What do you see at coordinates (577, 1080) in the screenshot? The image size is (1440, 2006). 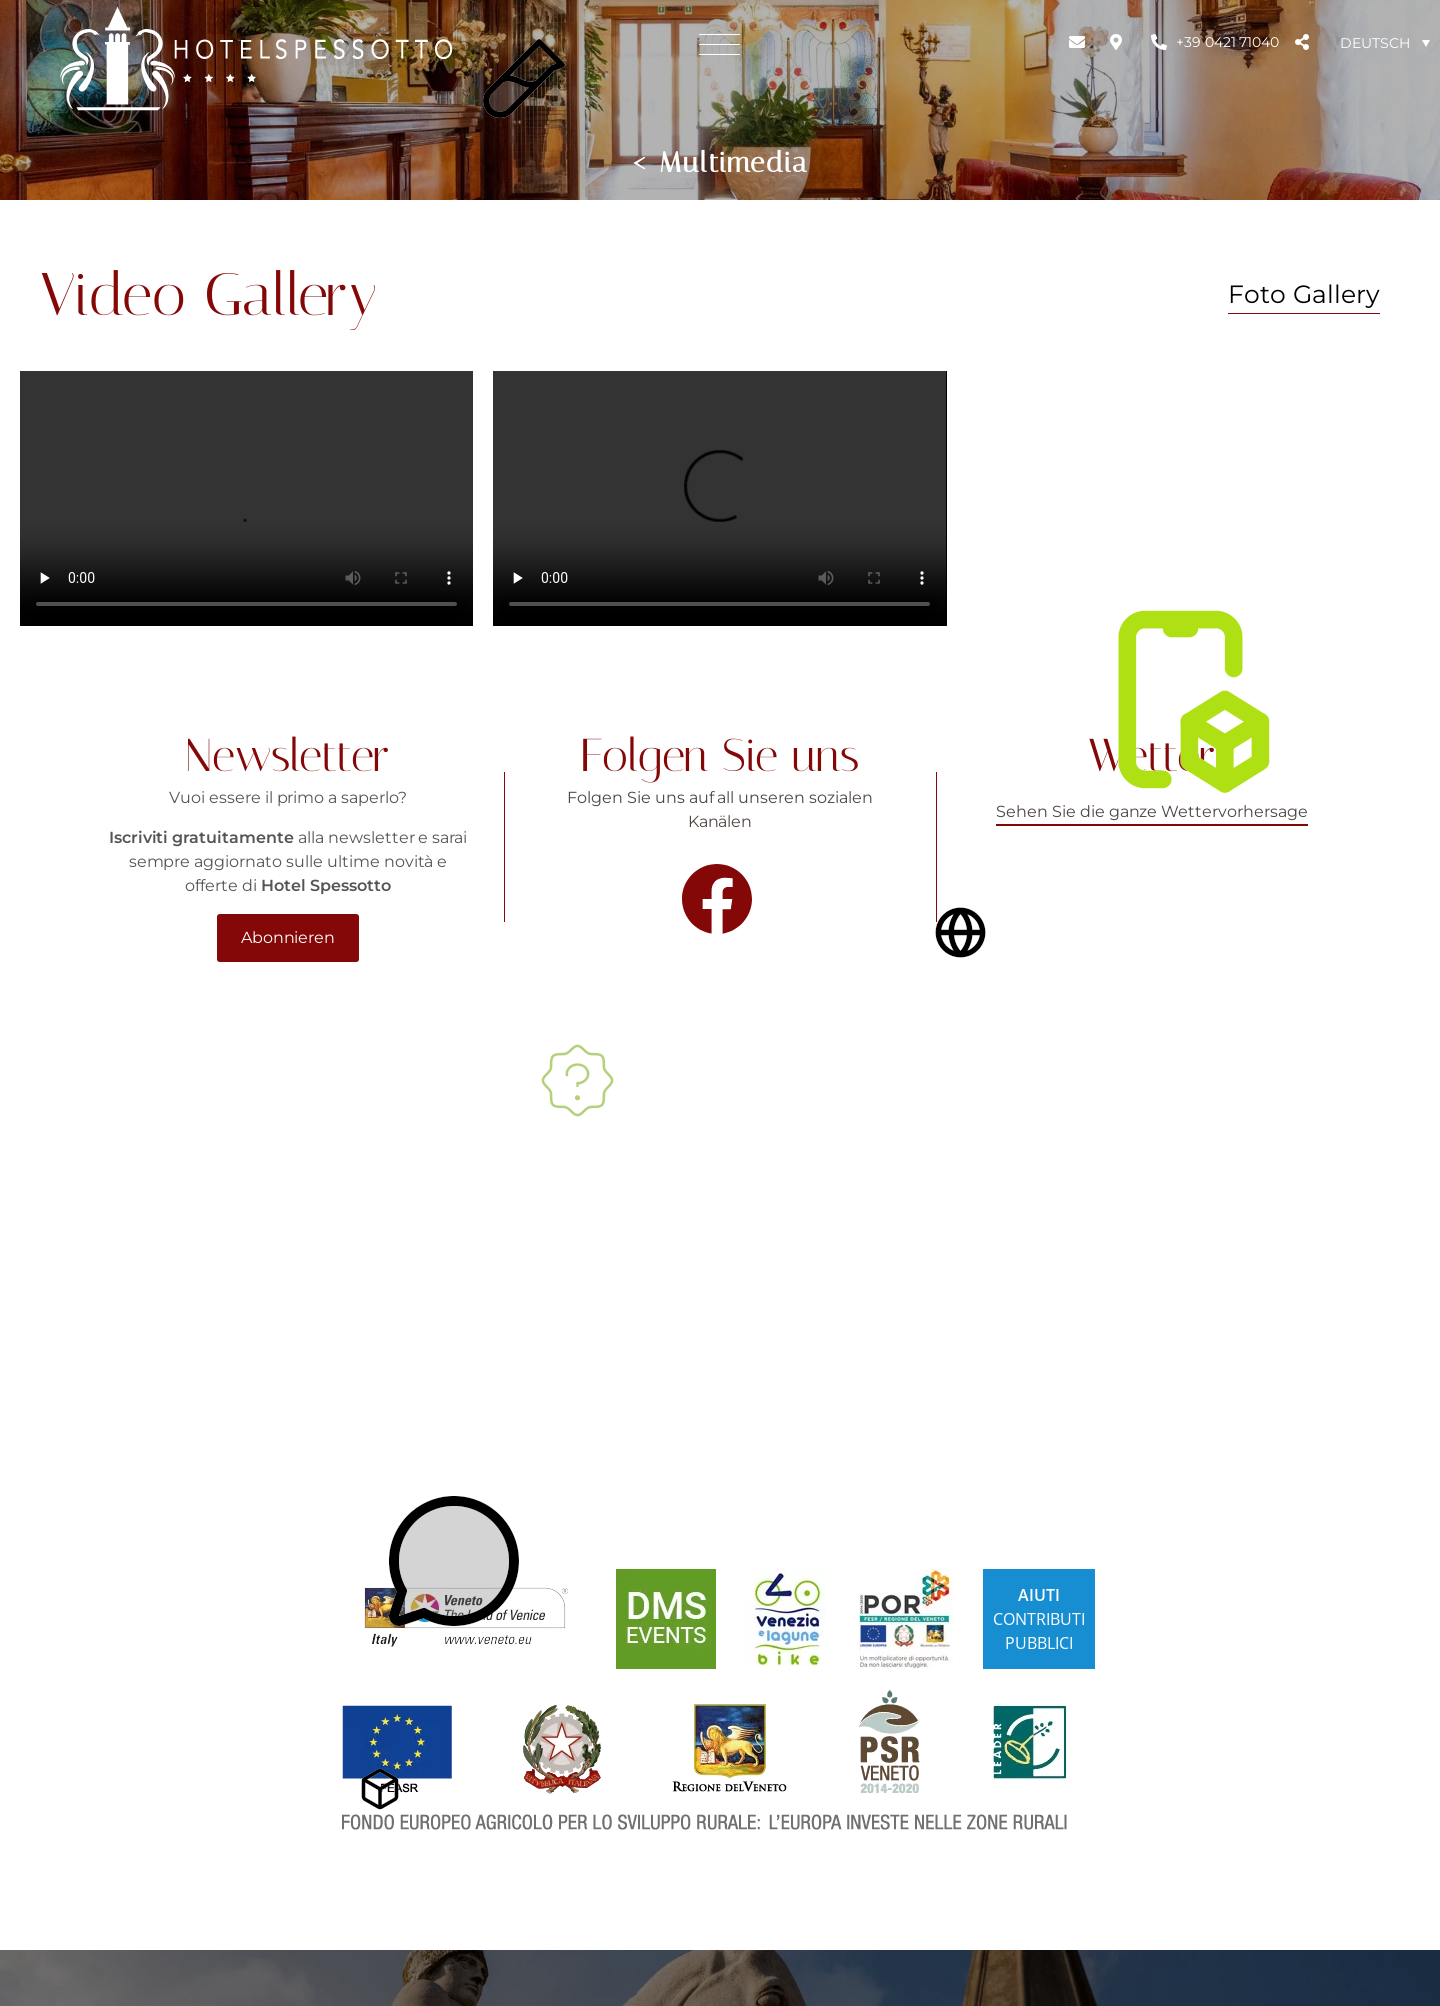 I see `access help or FAQ section` at bounding box center [577, 1080].